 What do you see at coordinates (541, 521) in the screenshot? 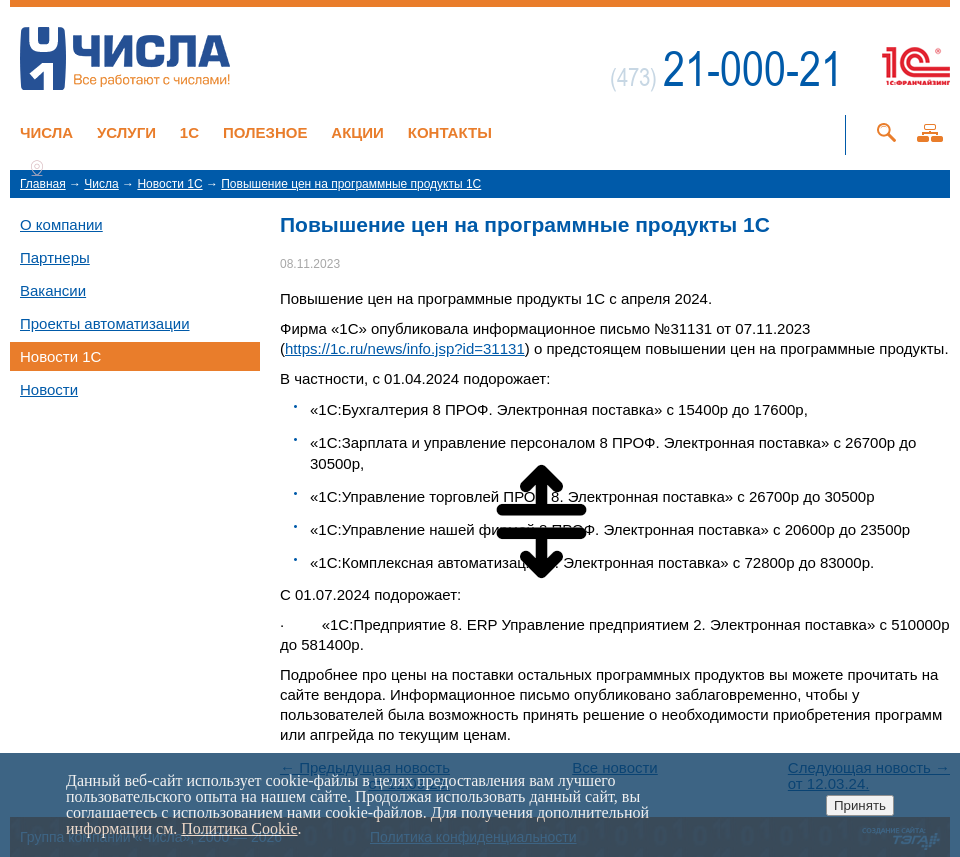
I see `split view vertically` at bounding box center [541, 521].